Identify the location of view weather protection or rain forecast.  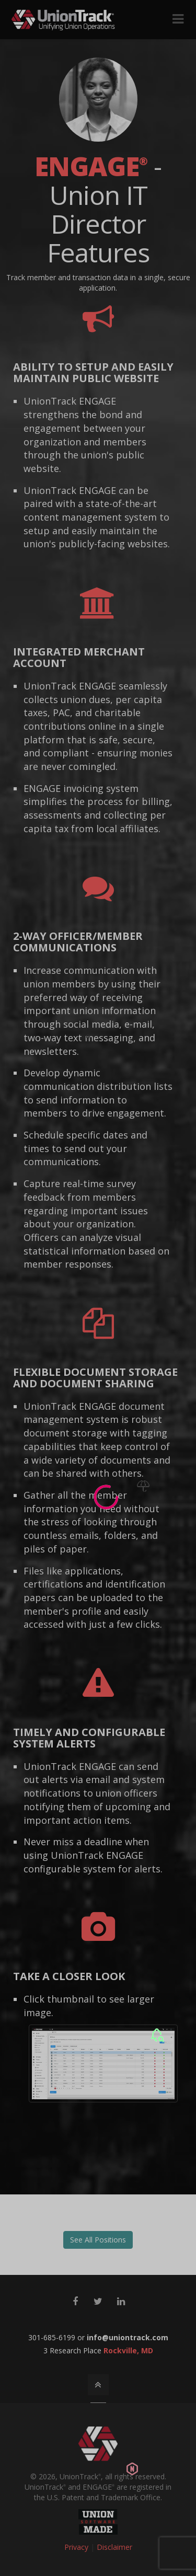
(143, 1486).